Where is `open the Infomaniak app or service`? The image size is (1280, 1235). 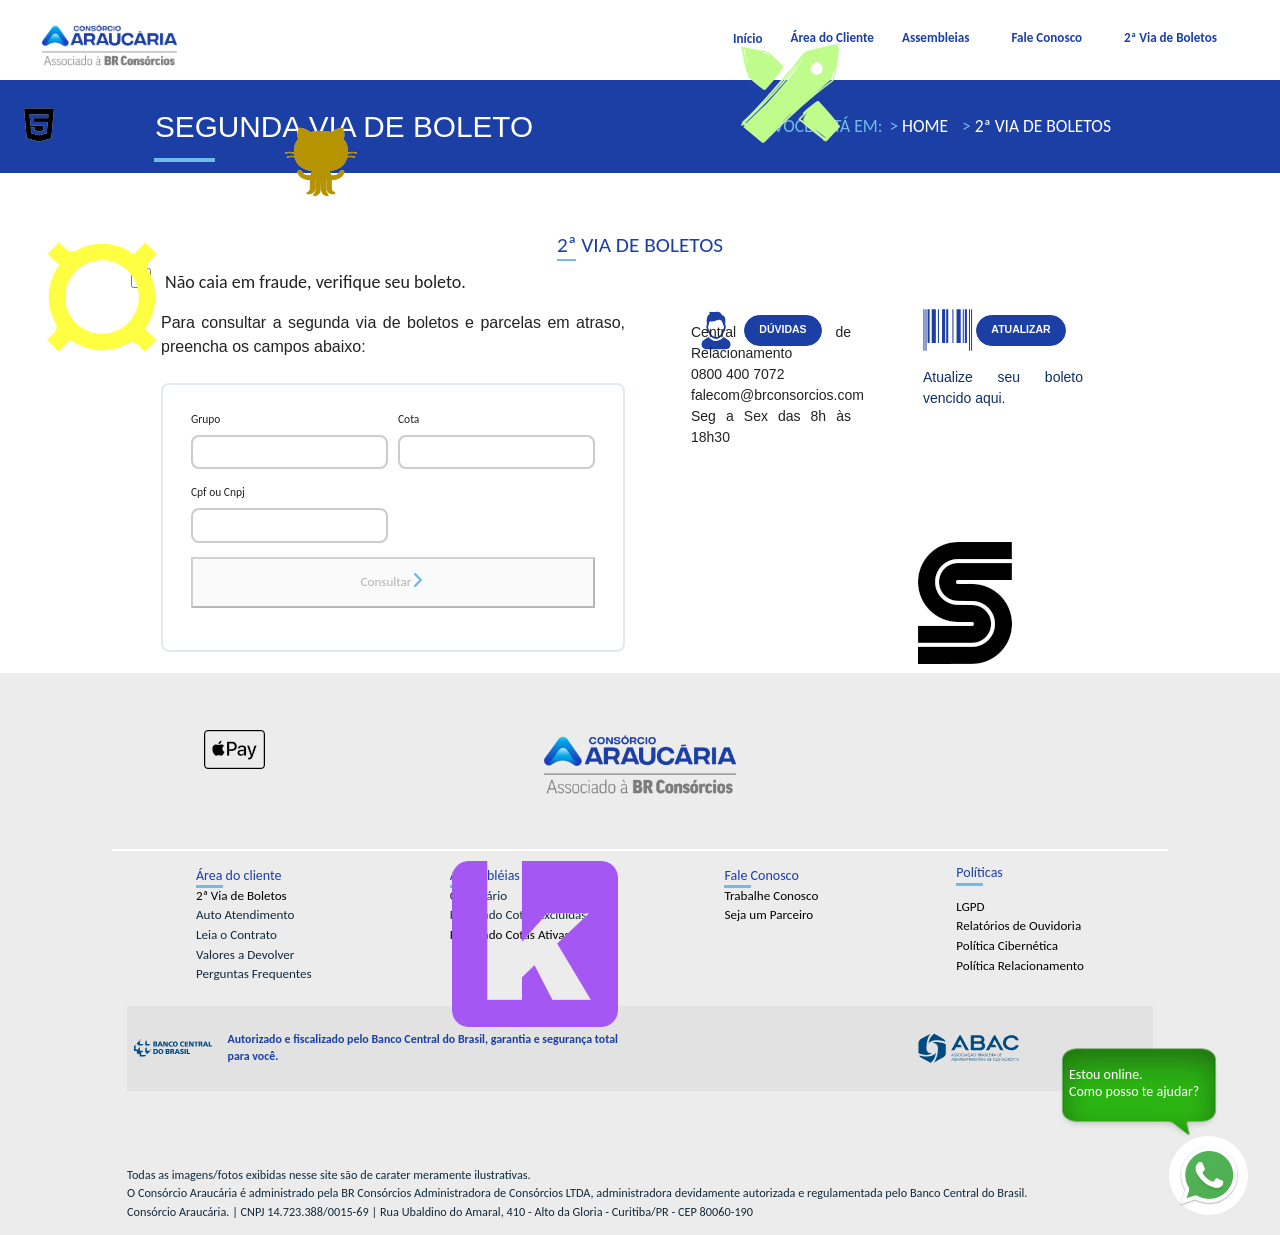
open the Infomaniak app or service is located at coordinates (535, 944).